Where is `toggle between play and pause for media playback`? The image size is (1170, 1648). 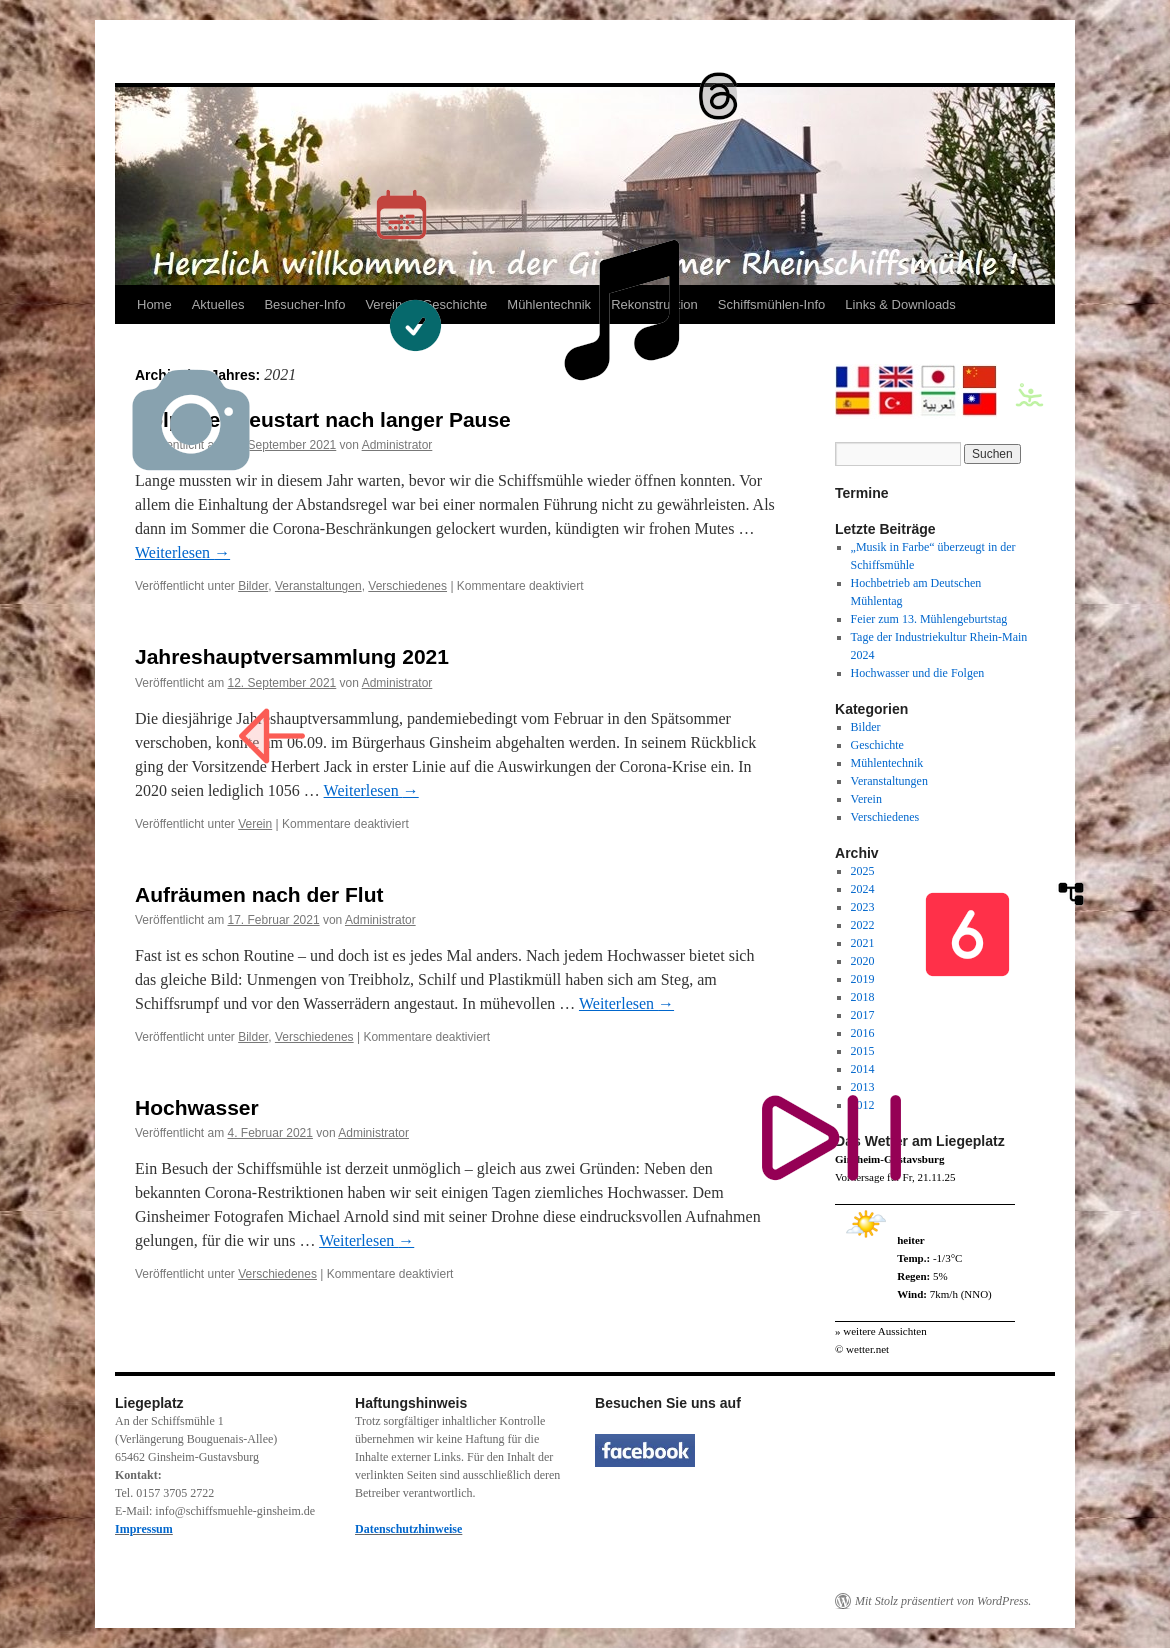 toggle between play and pause for media playback is located at coordinates (831, 1132).